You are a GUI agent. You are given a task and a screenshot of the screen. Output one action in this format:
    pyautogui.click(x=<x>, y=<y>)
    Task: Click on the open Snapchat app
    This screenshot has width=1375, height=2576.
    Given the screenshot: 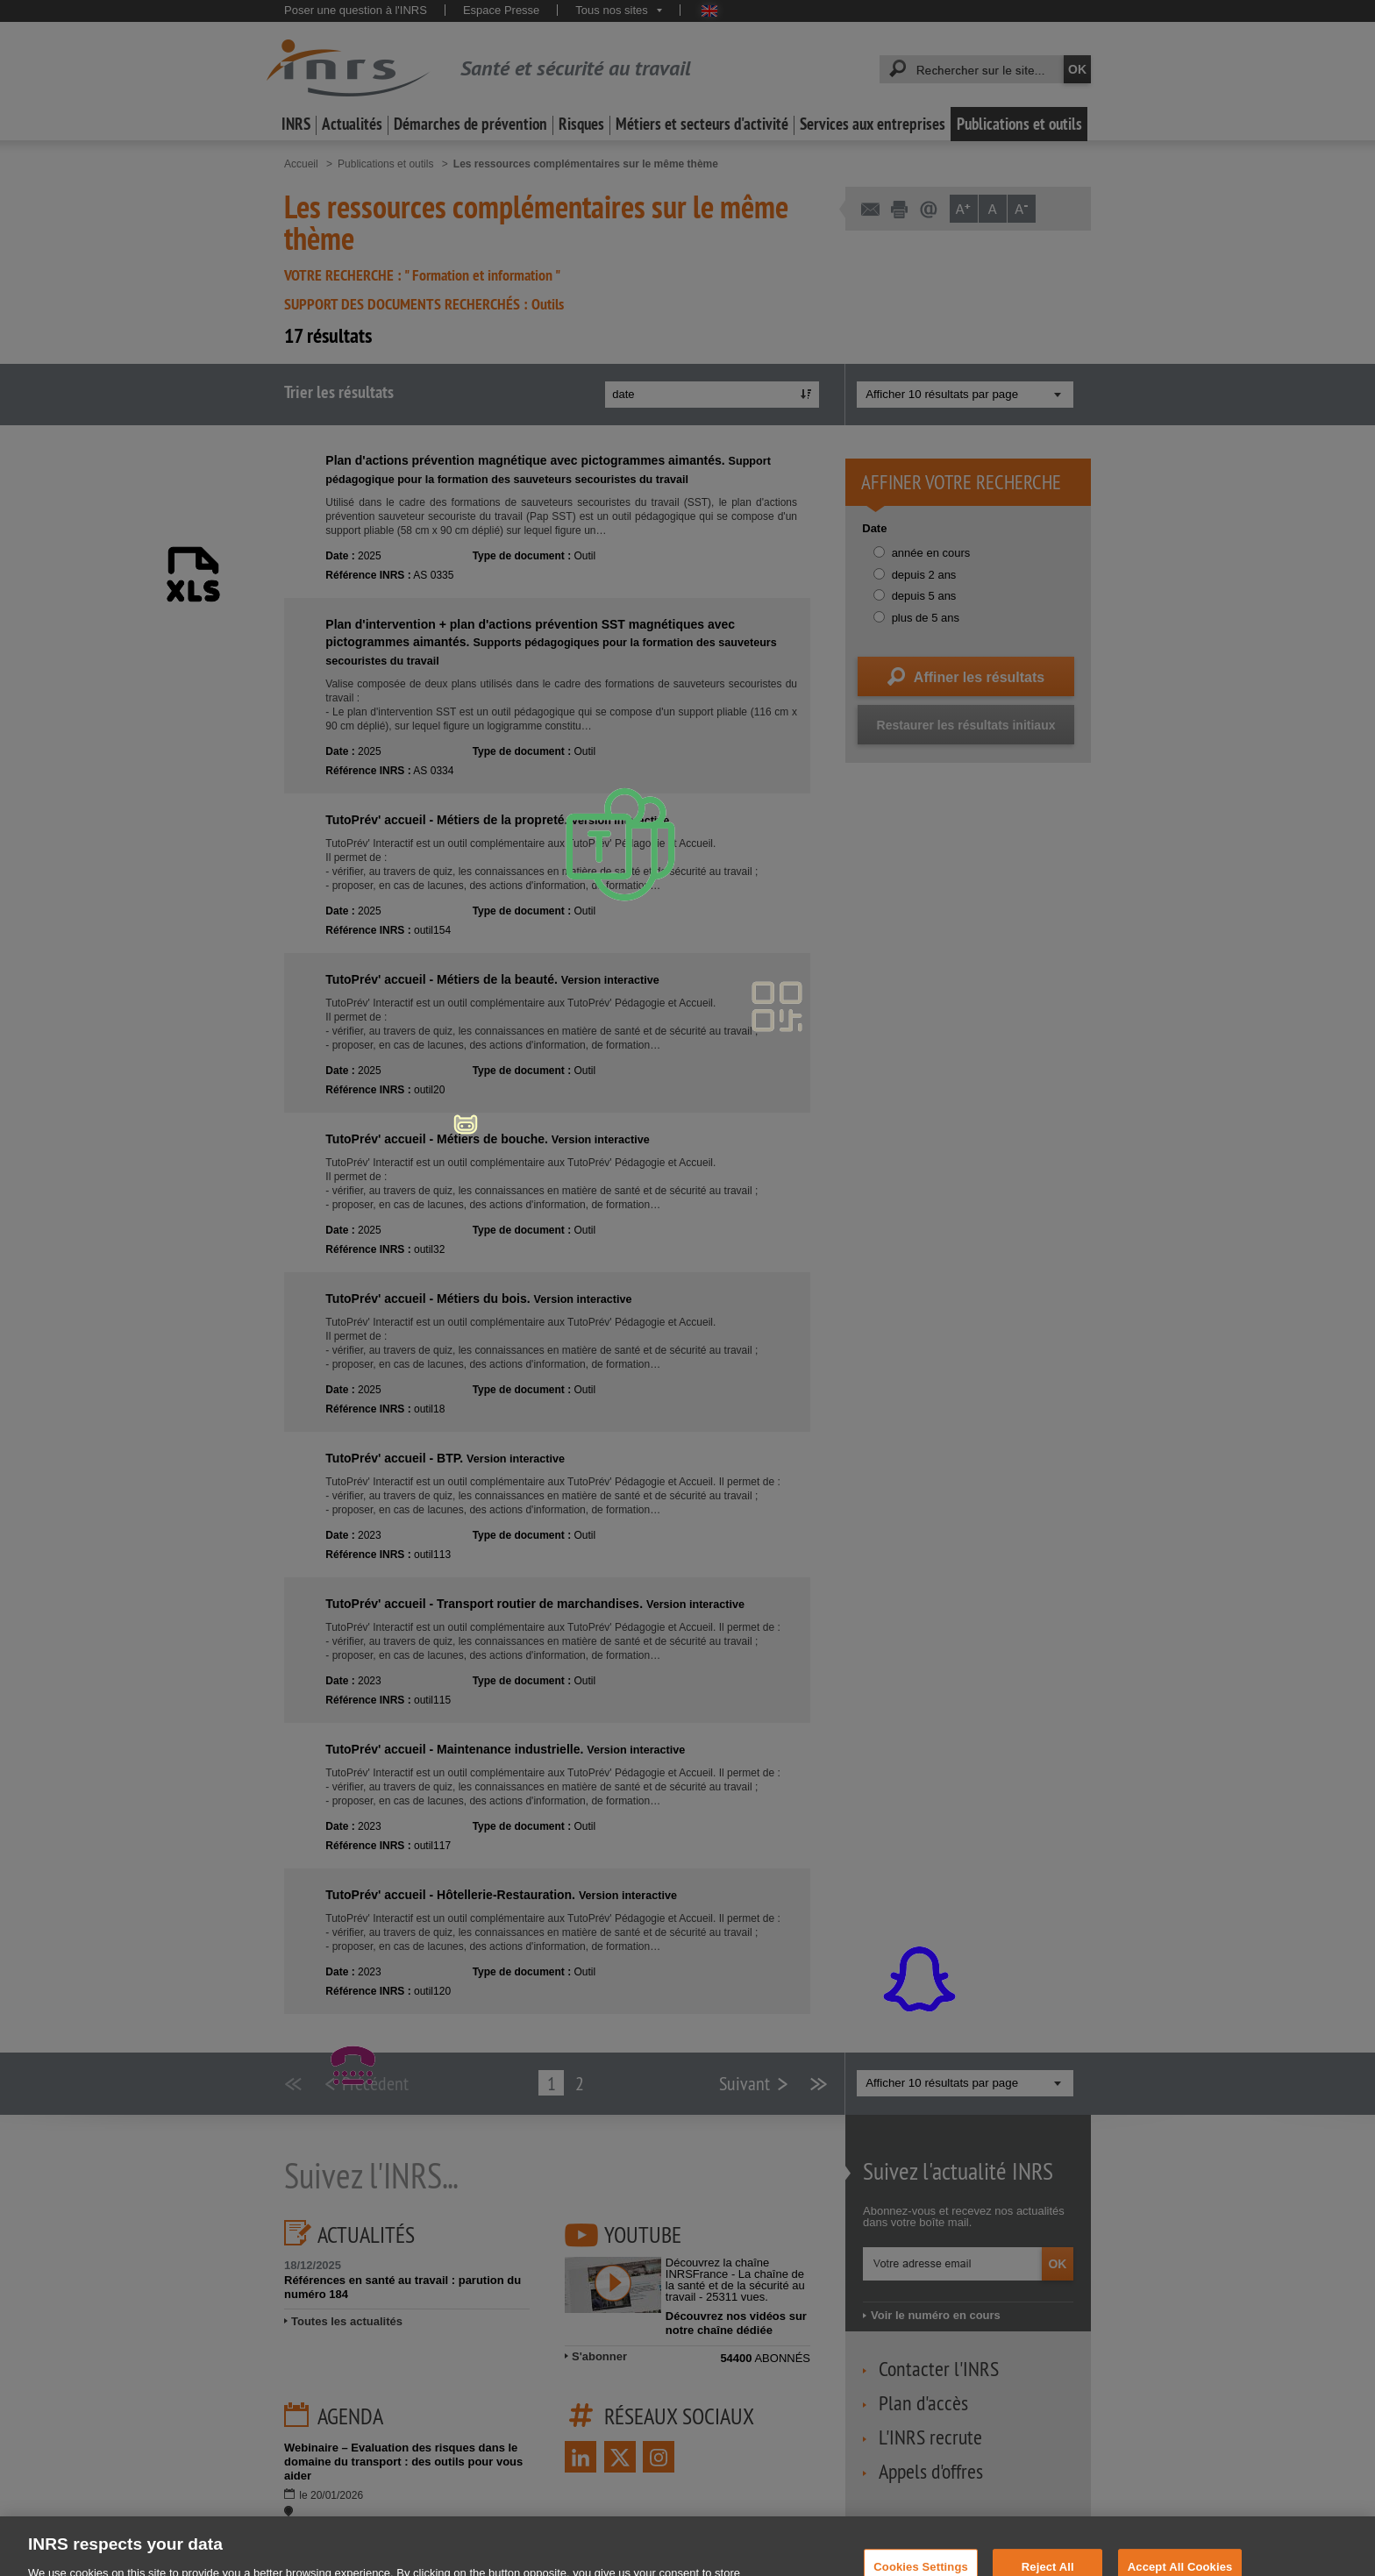 What is the action you would take?
    pyautogui.click(x=919, y=1980)
    